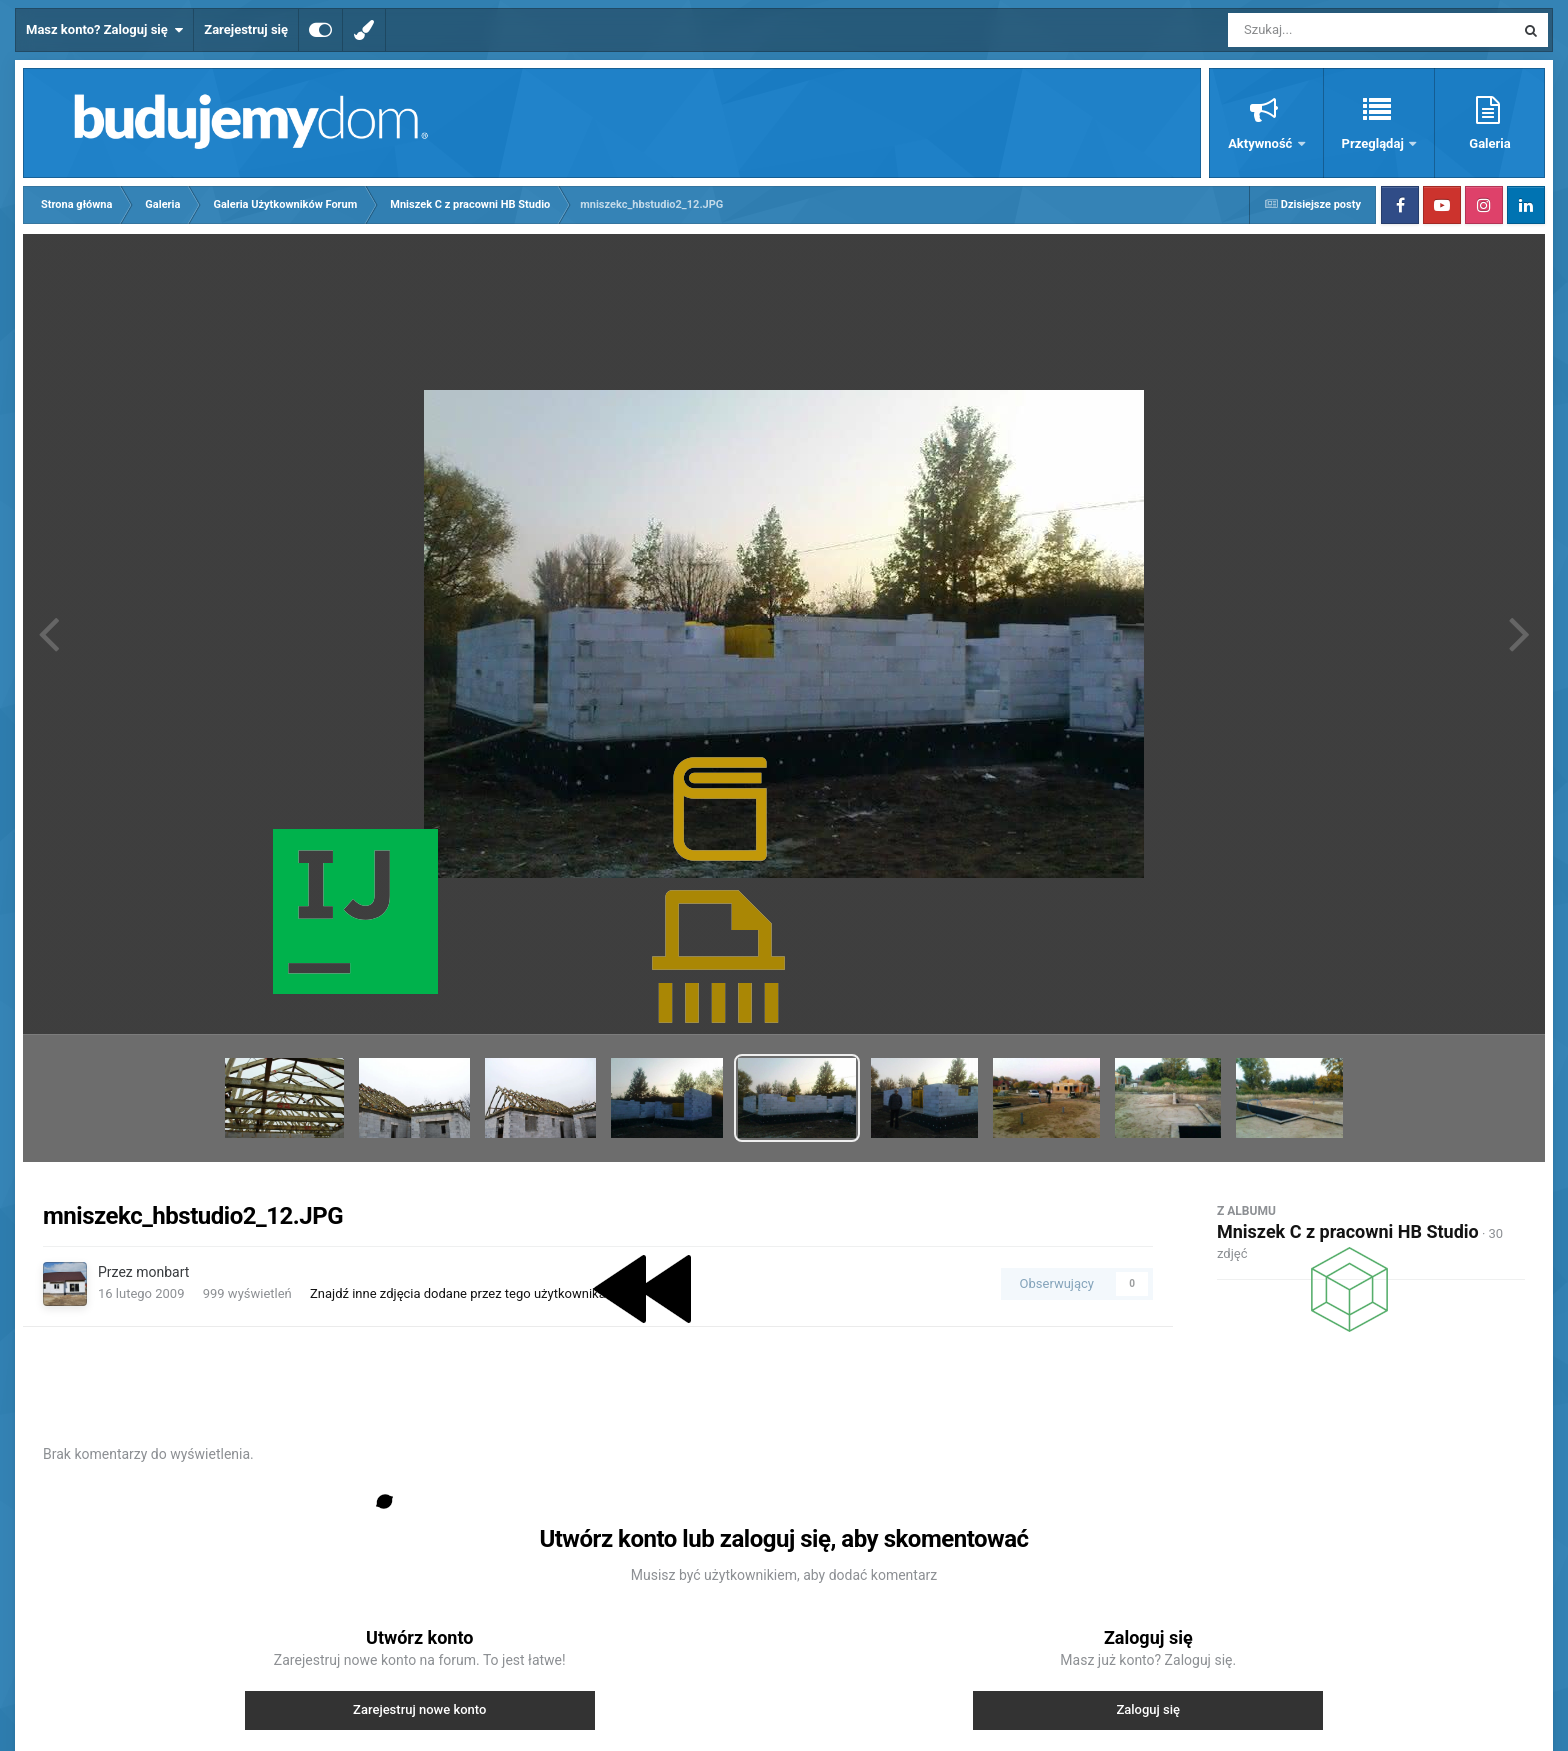 The height and width of the screenshot is (1751, 1568). I want to click on rewind or skip backward in media playback, so click(646, 1289).